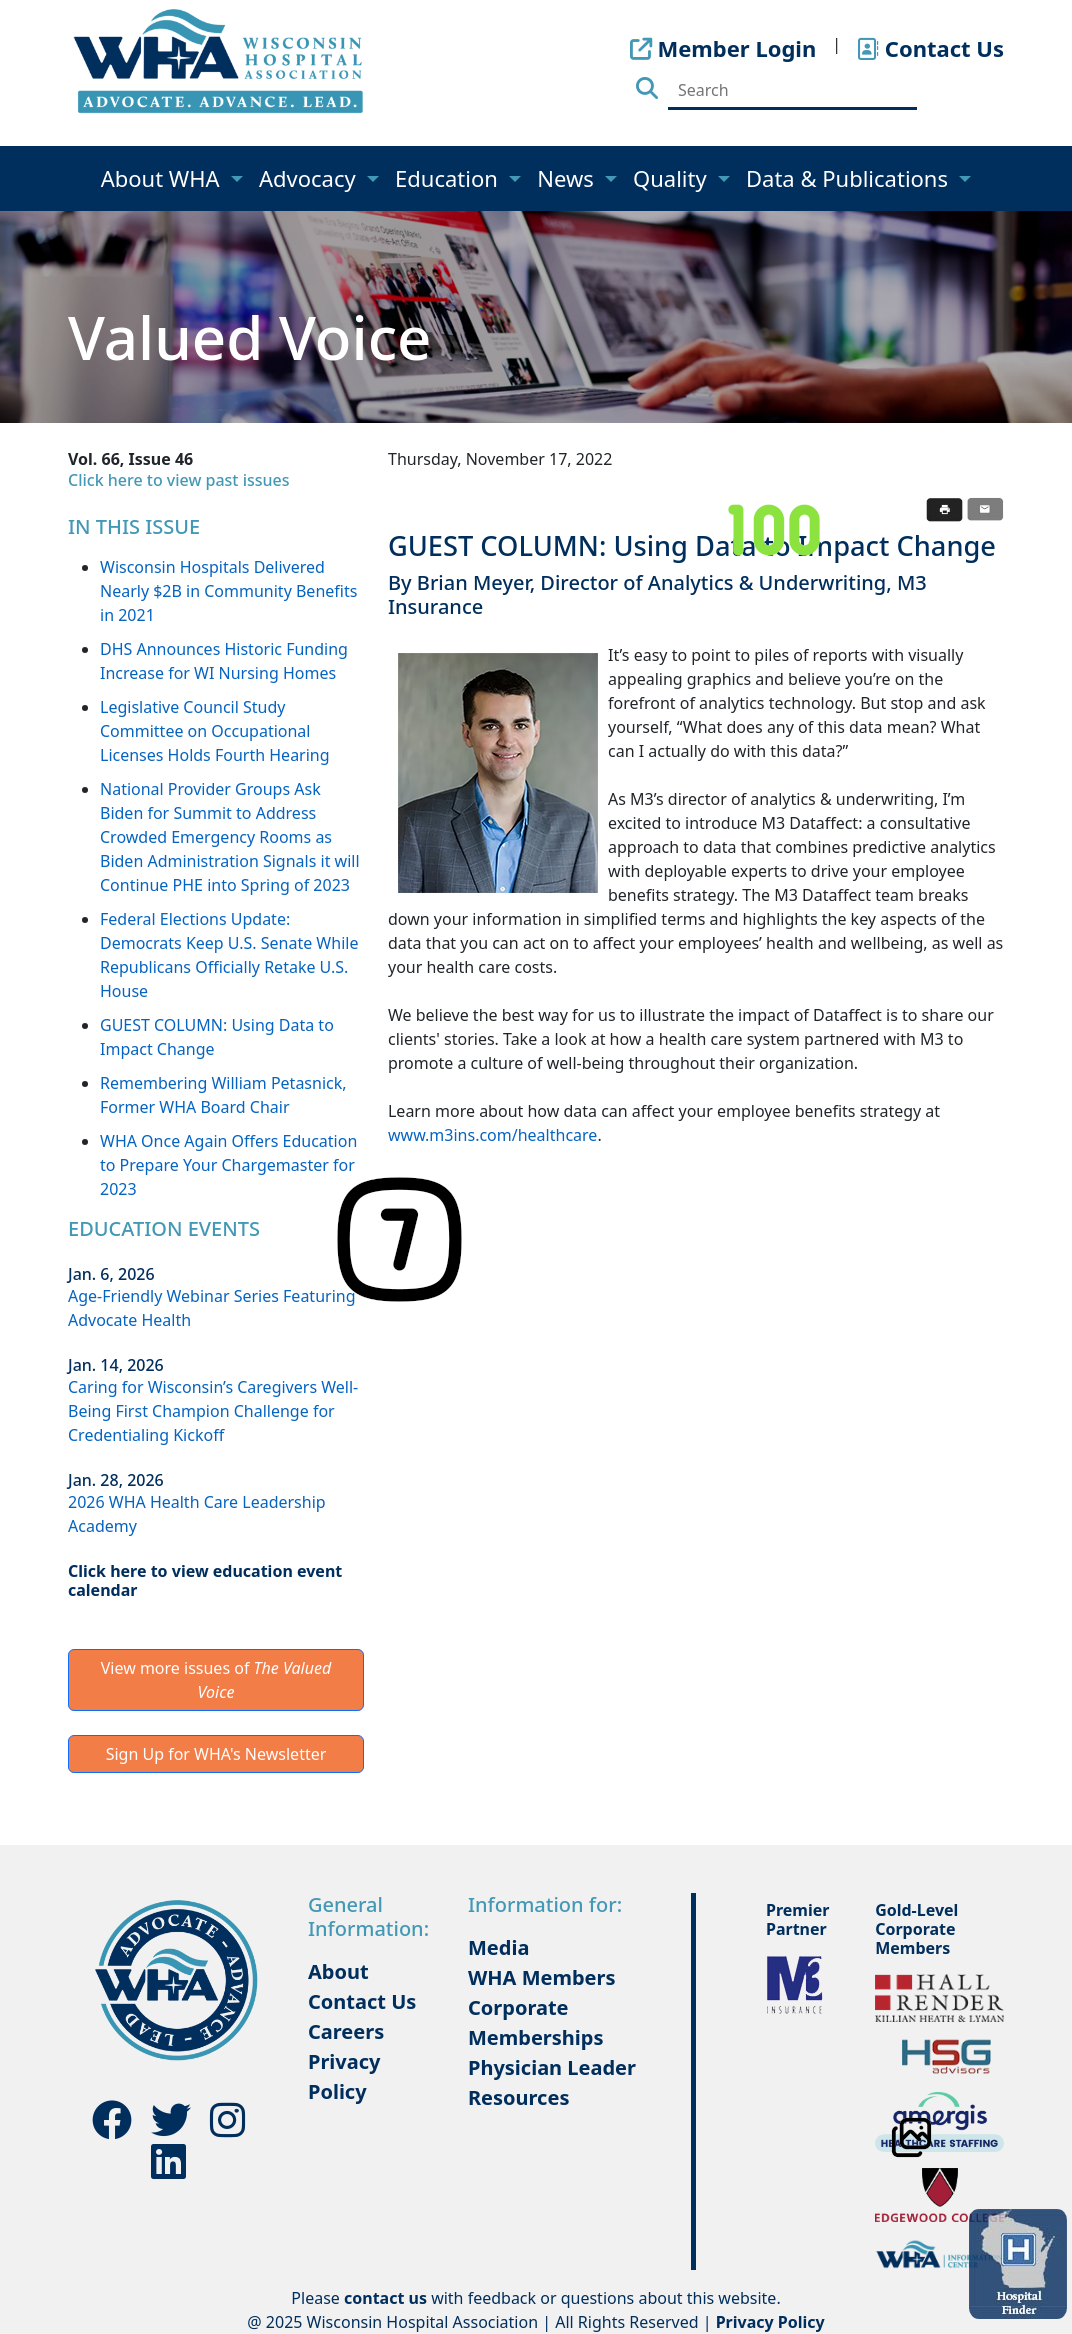  Describe the element at coordinates (911, 2137) in the screenshot. I see `access your photo library` at that location.